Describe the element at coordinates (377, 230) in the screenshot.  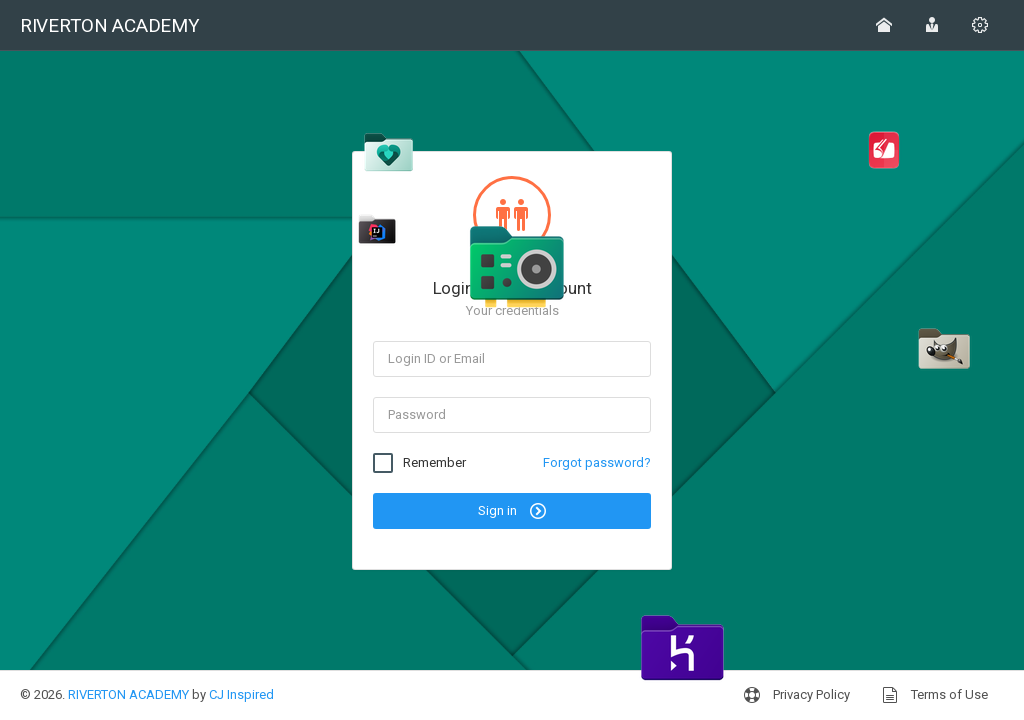
I see `open folder containing IntelliJ IDEA projects` at that location.